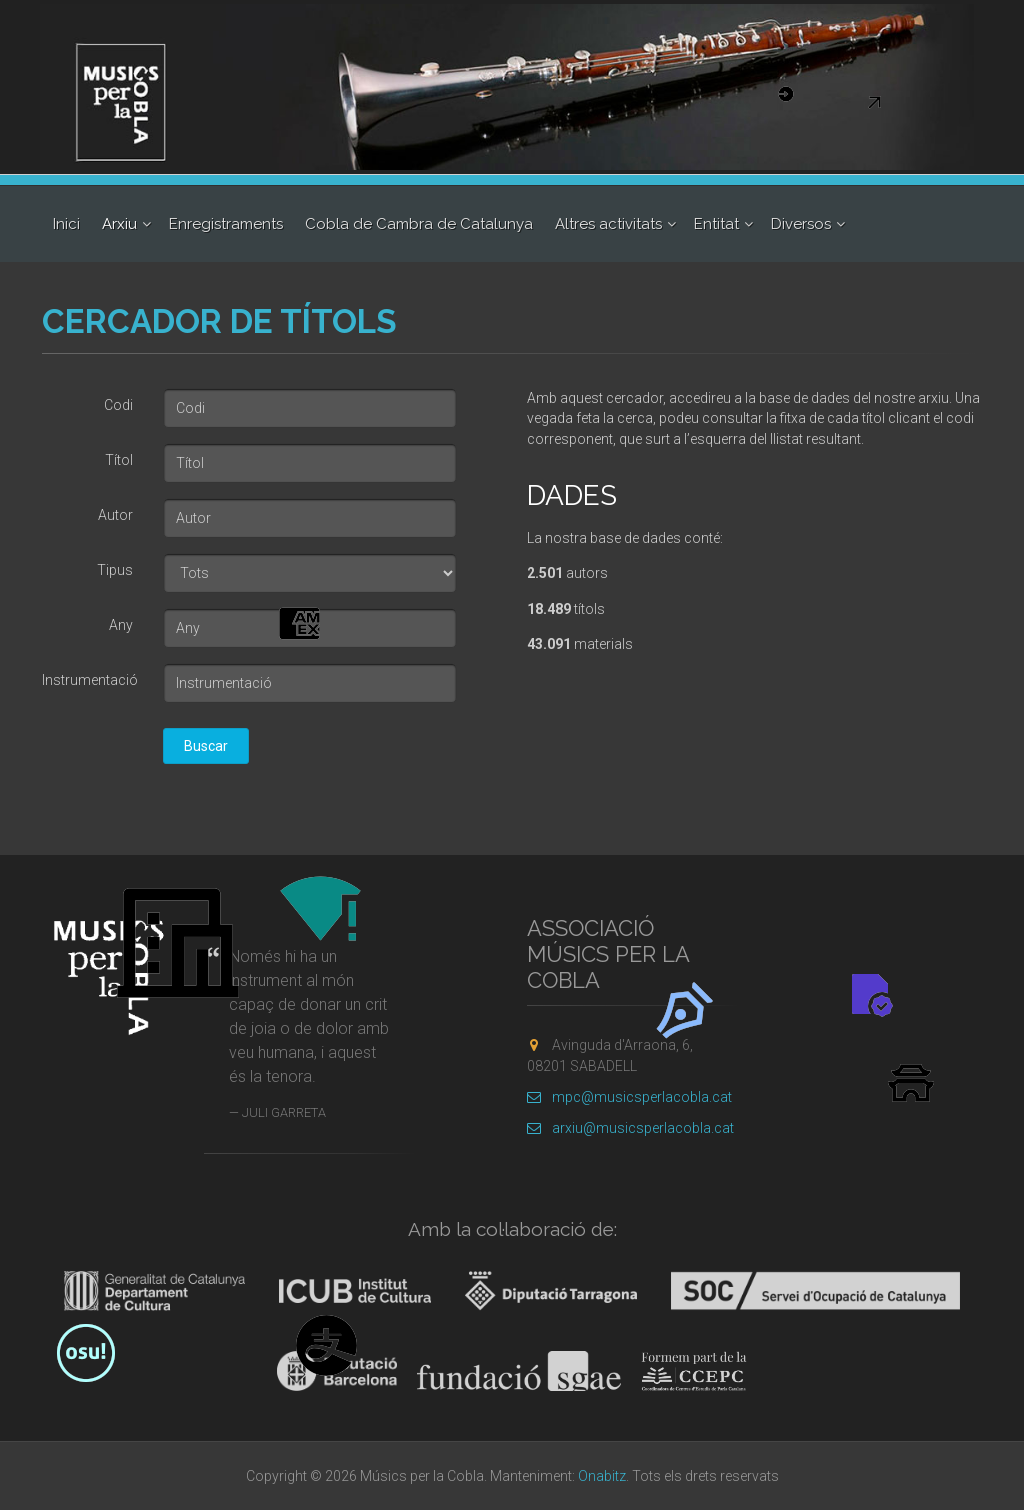  Describe the element at coordinates (299, 623) in the screenshot. I see `pay with American Express credit card` at that location.